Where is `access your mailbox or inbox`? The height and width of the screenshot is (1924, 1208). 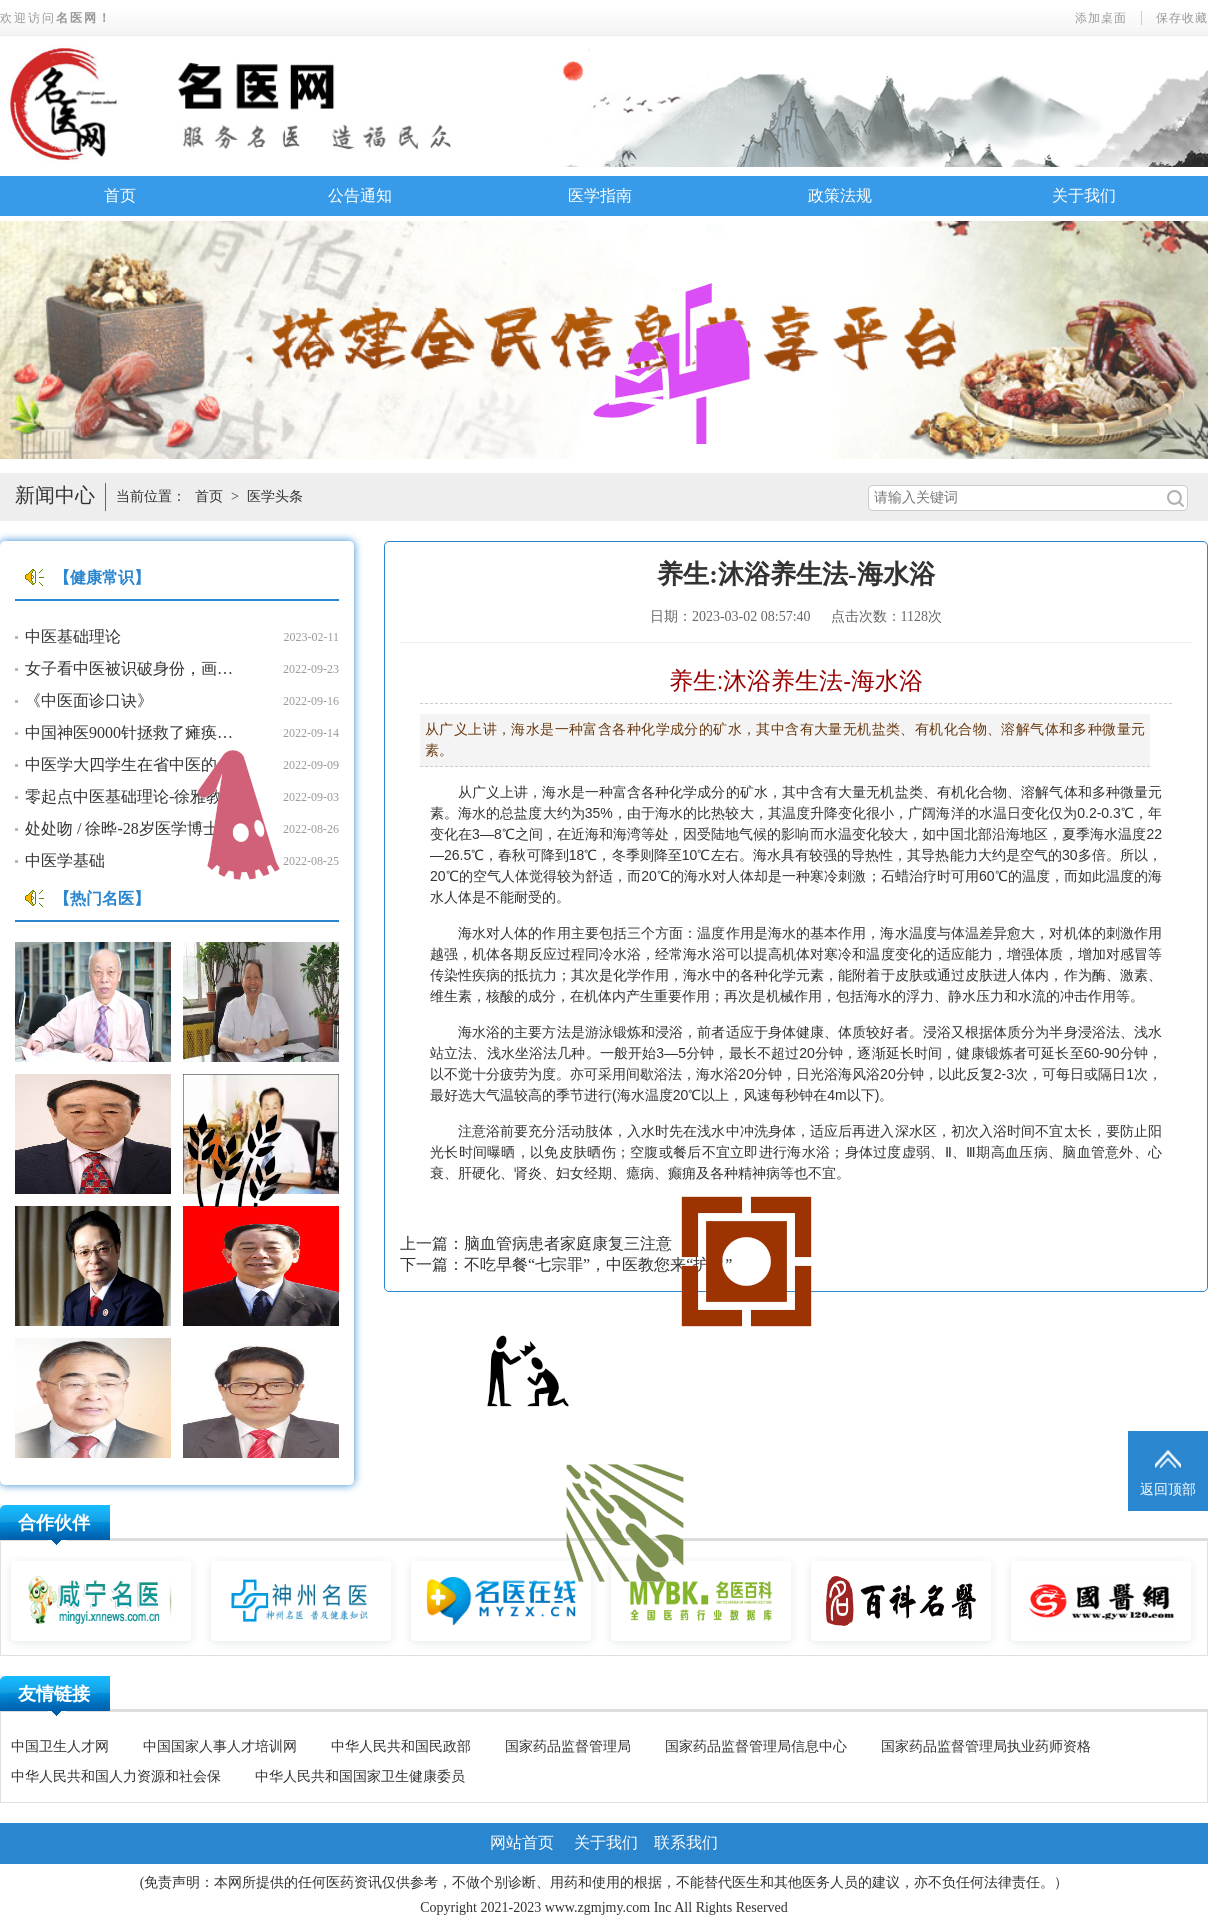
access your mailbox or inbox is located at coordinates (671, 363).